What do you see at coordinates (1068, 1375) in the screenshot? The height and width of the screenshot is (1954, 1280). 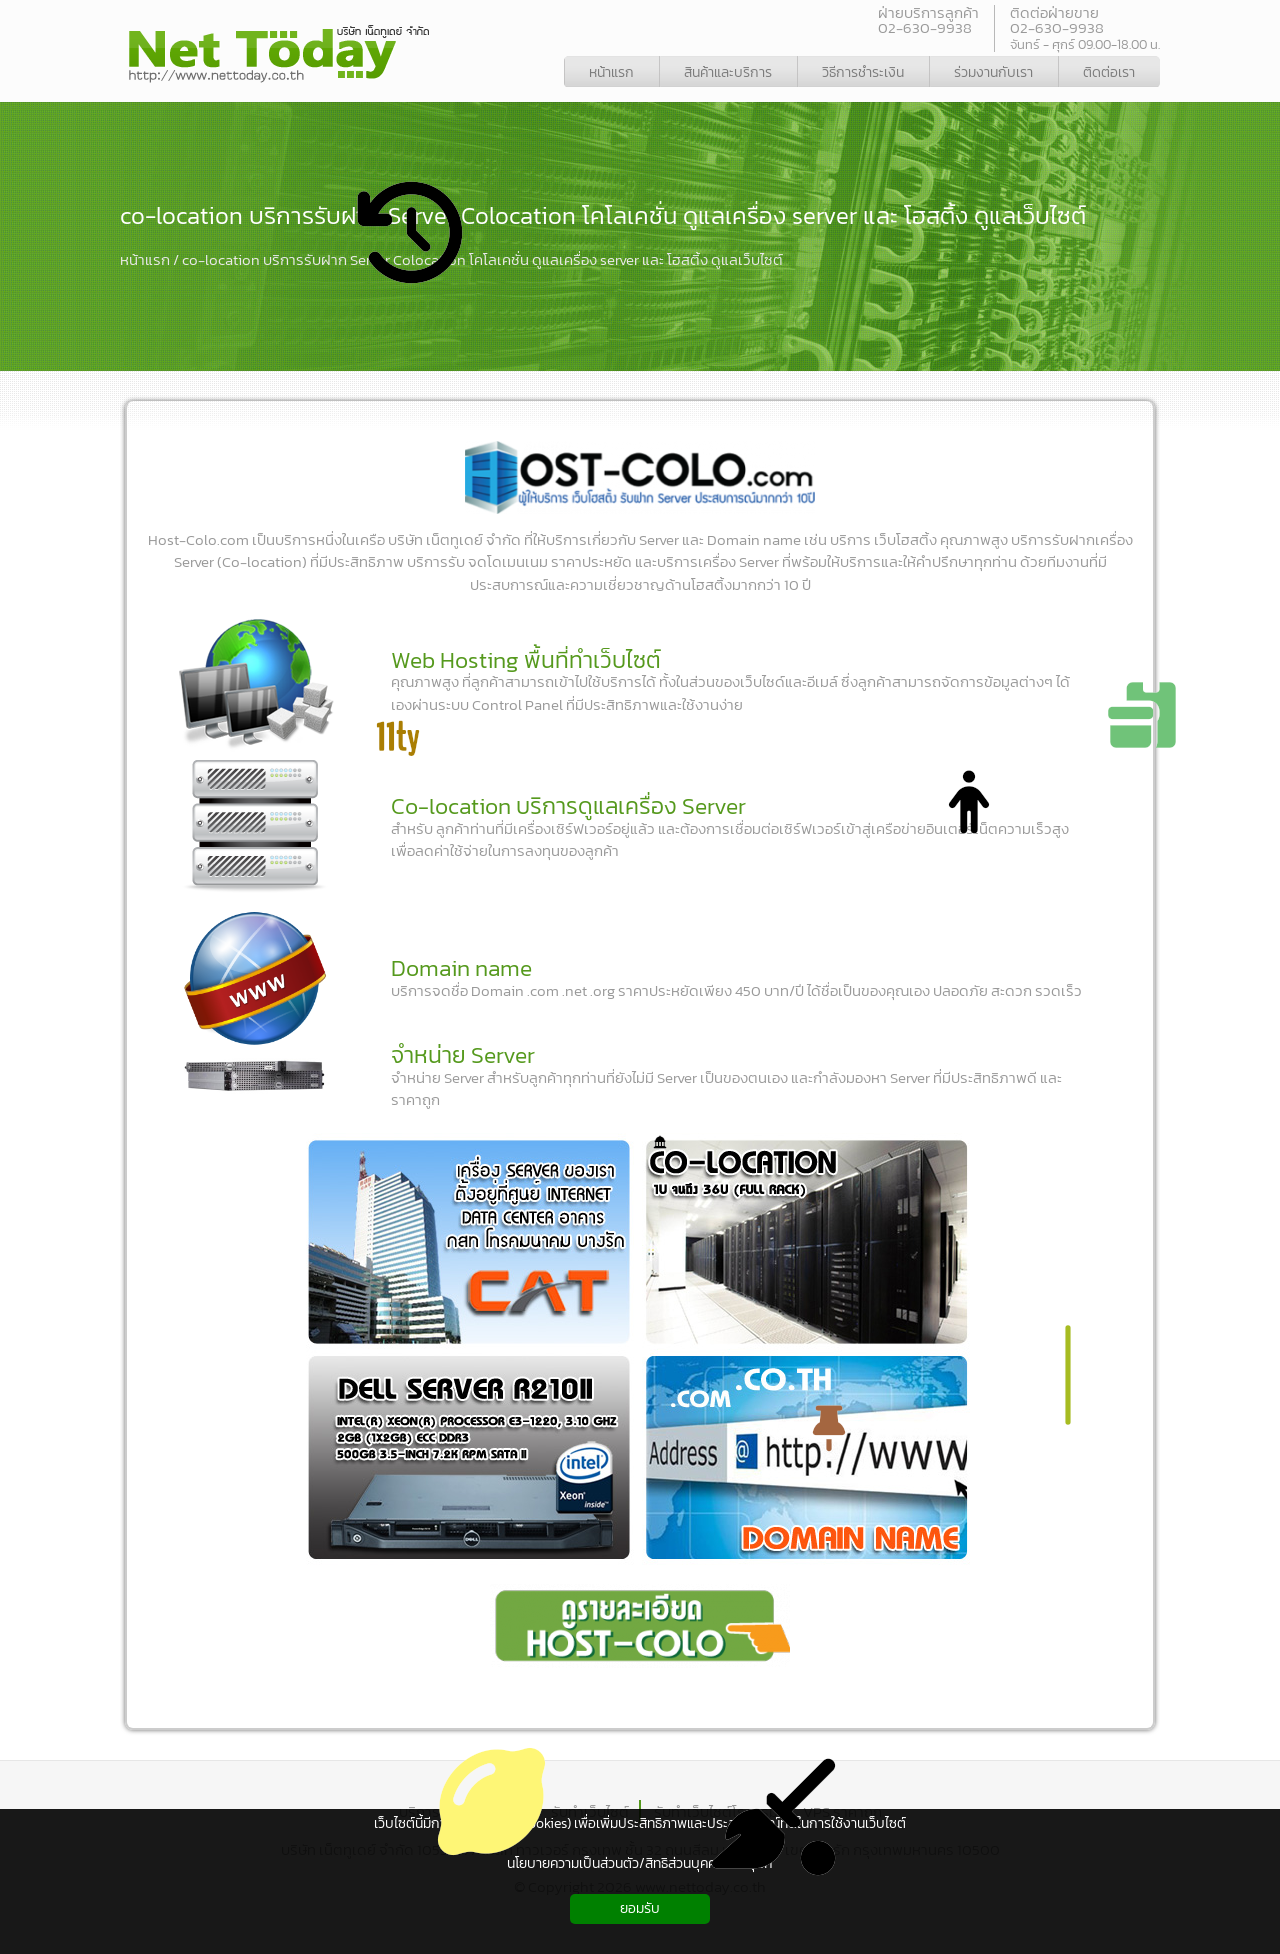 I see `vertical divider or separator between UI elements` at bounding box center [1068, 1375].